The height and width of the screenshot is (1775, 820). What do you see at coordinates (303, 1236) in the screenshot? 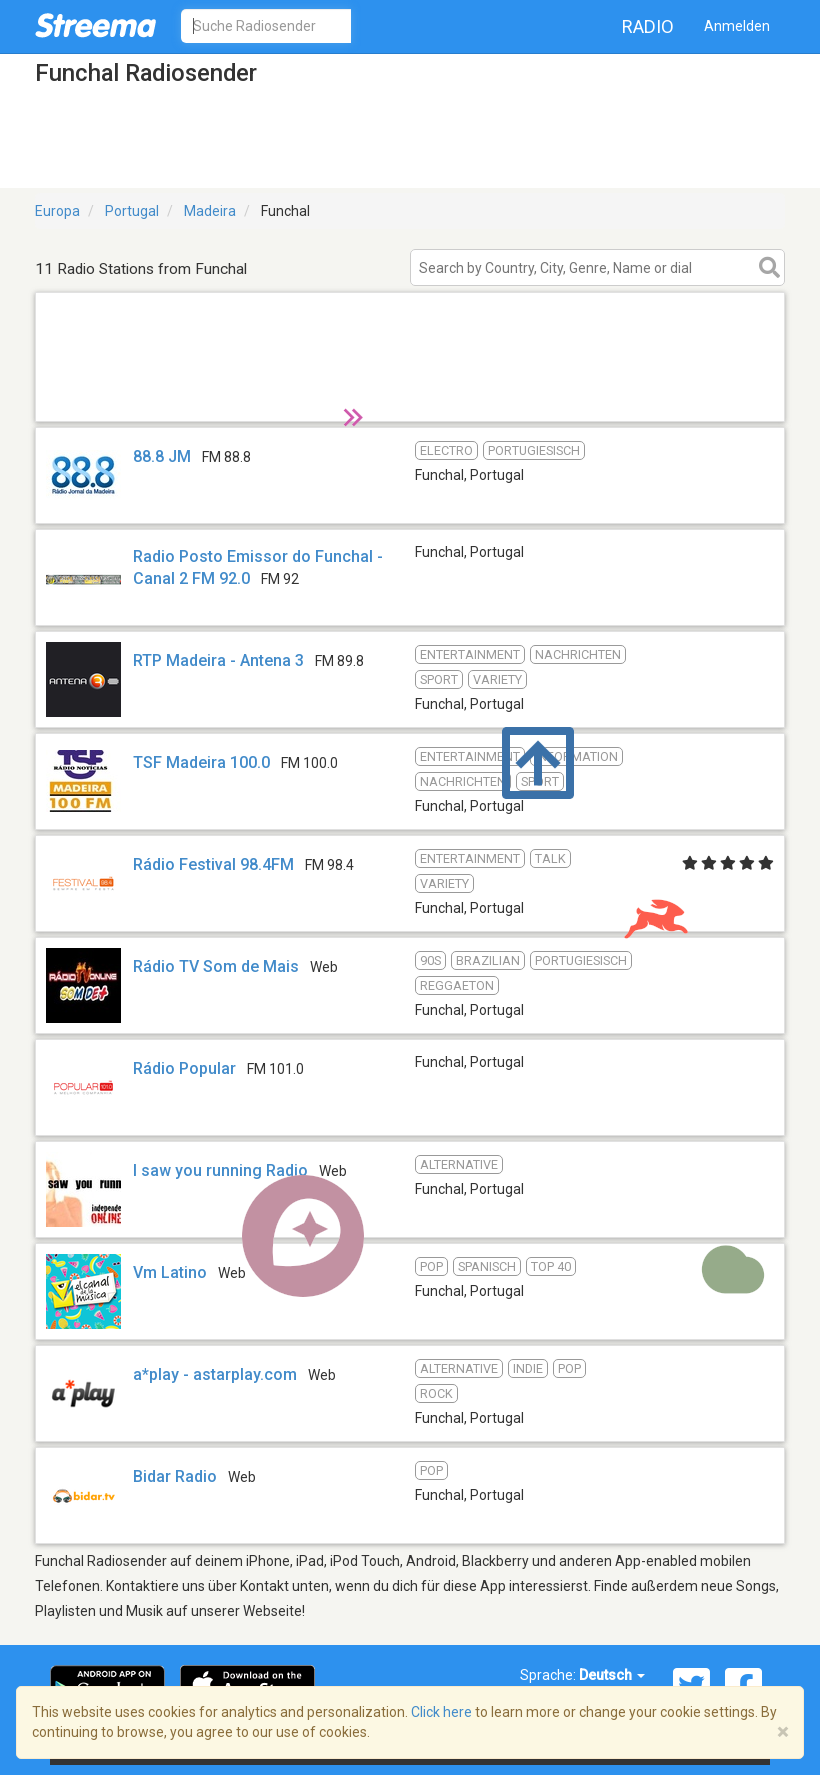
I see `mapbox branding or attribution` at bounding box center [303, 1236].